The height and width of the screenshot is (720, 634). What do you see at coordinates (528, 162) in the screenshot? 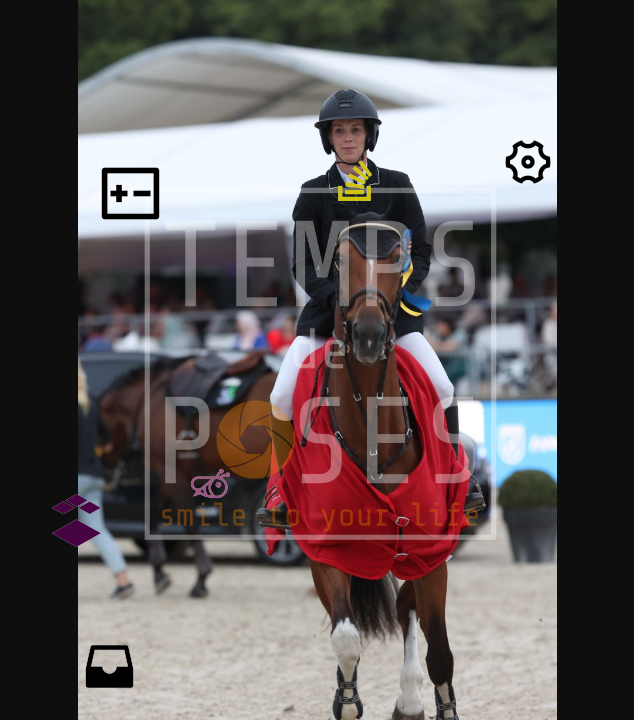
I see `access settings or preferences` at bounding box center [528, 162].